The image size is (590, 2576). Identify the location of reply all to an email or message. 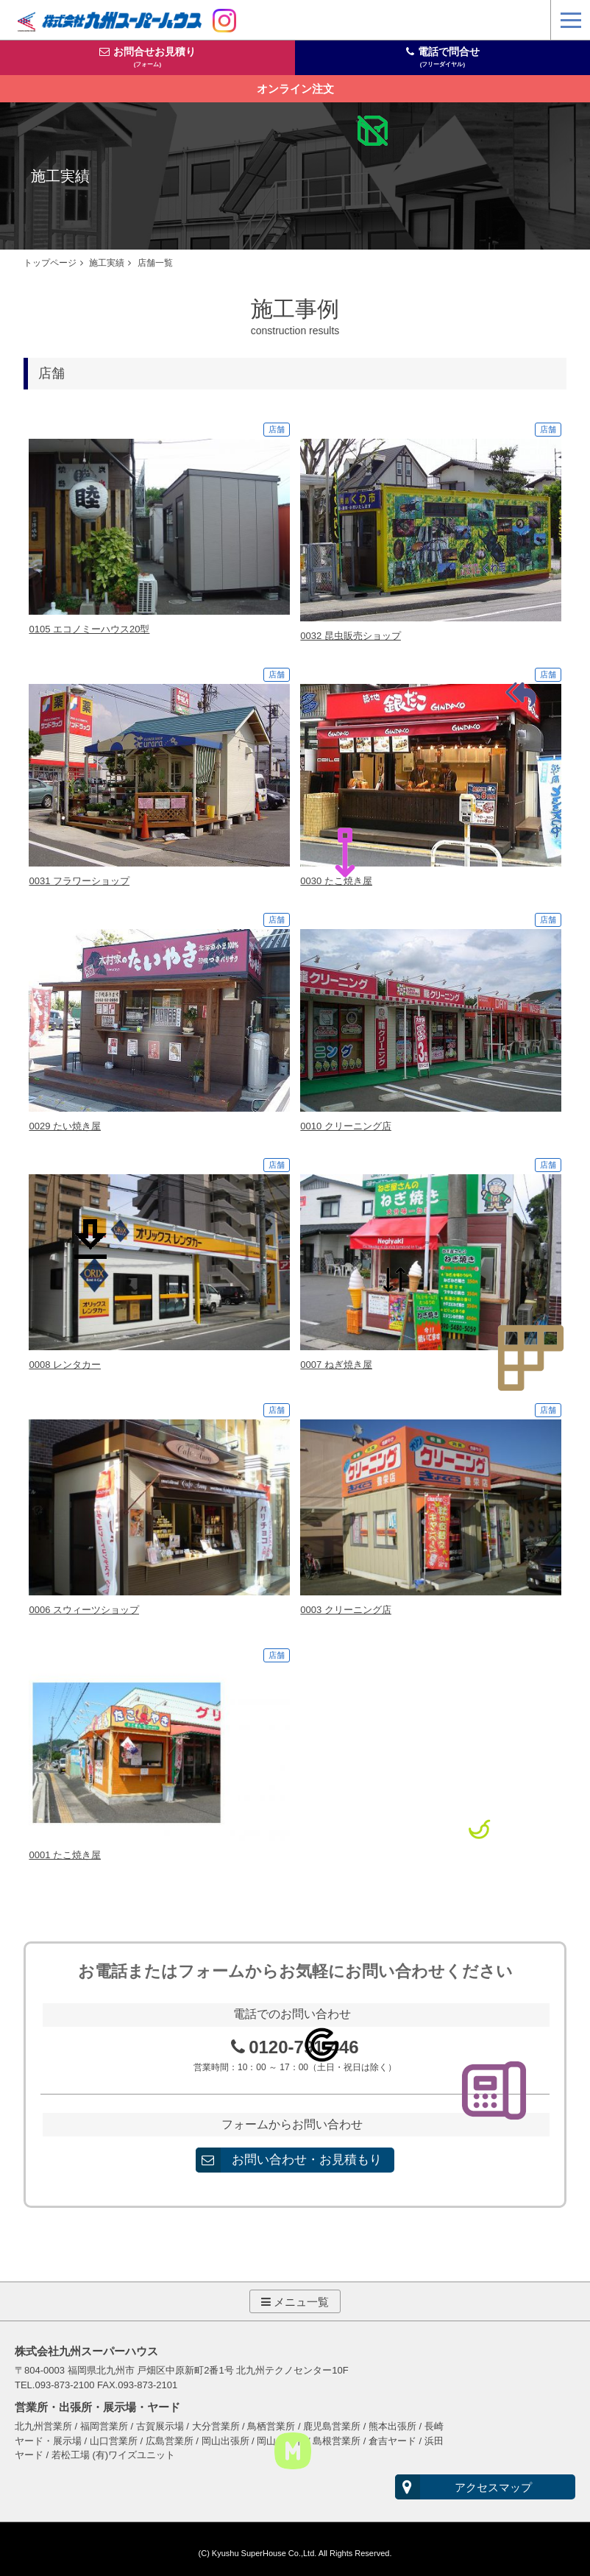
(521, 695).